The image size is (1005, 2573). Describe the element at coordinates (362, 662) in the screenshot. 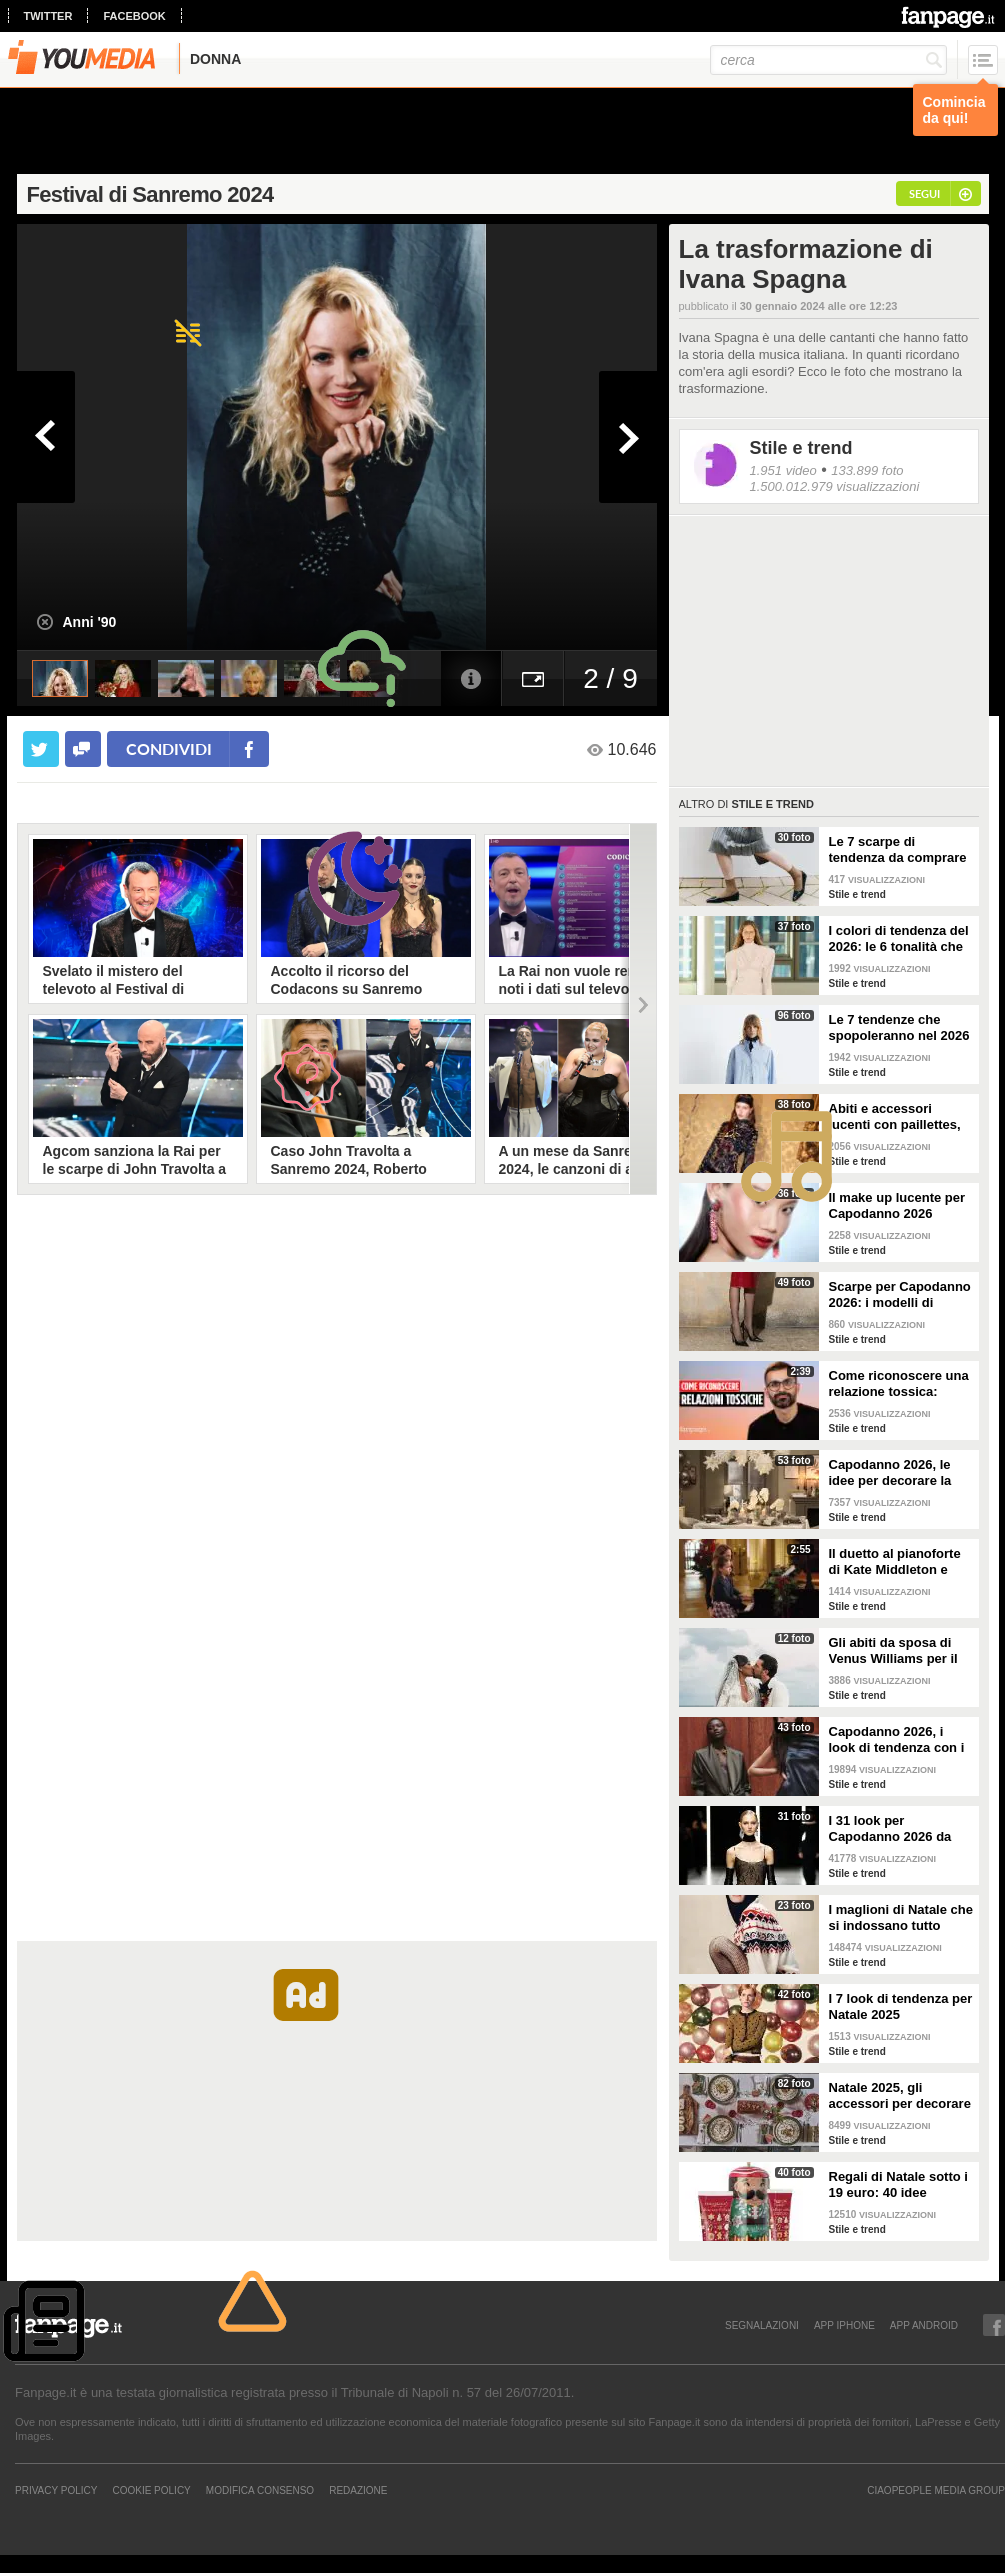

I see `cloud storage warning or alert` at that location.